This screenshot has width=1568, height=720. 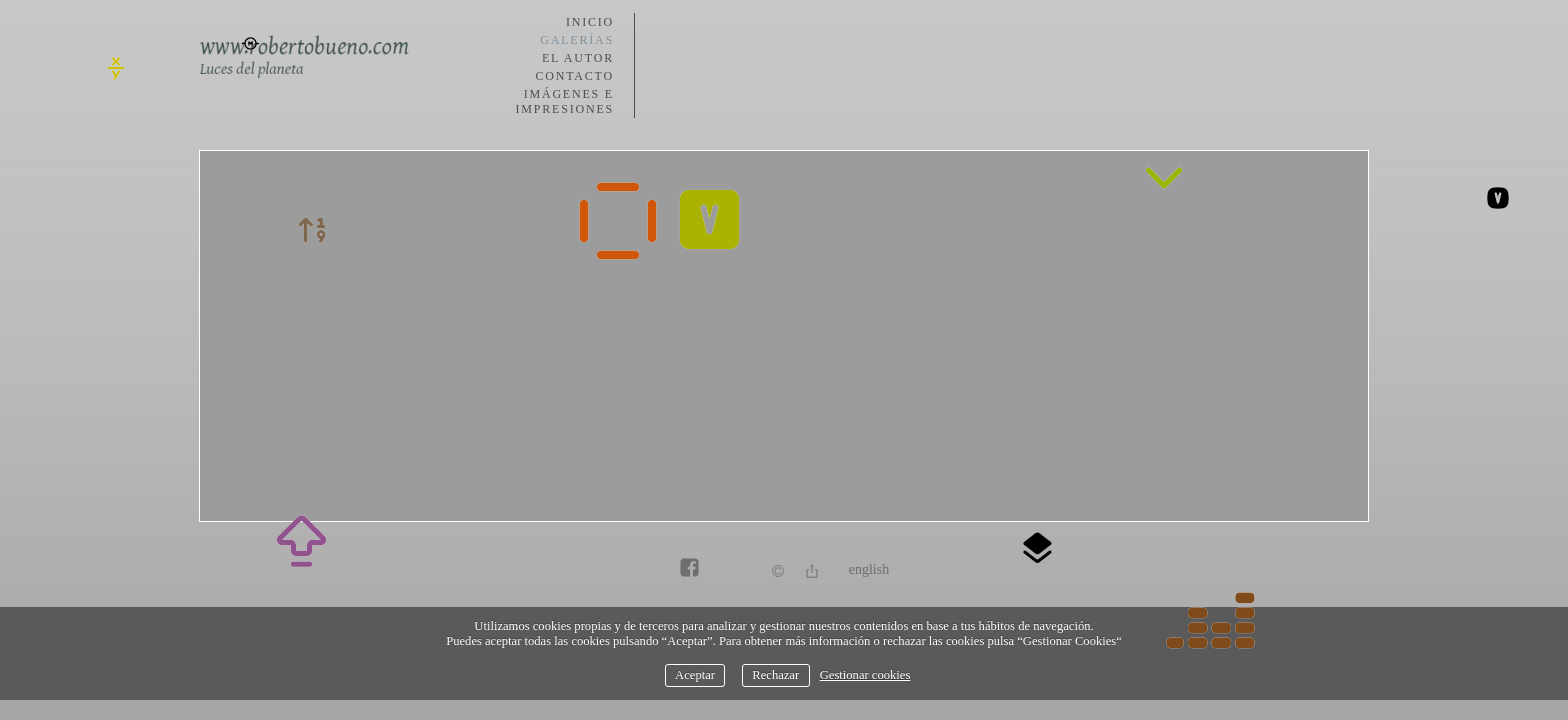 What do you see at coordinates (1209, 622) in the screenshot?
I see `open Deezer music streaming app` at bounding box center [1209, 622].